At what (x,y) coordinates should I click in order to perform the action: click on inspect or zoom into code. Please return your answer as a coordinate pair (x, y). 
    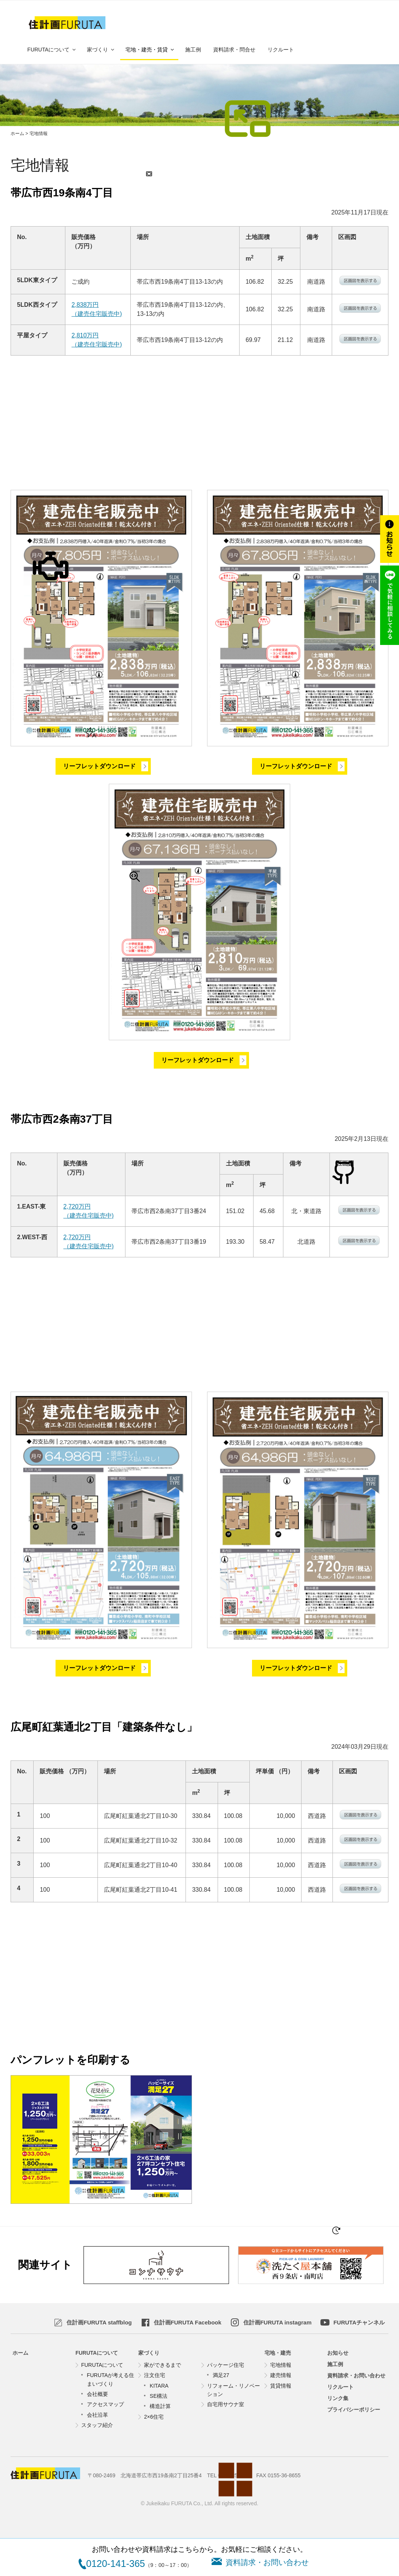
    Looking at the image, I should click on (135, 876).